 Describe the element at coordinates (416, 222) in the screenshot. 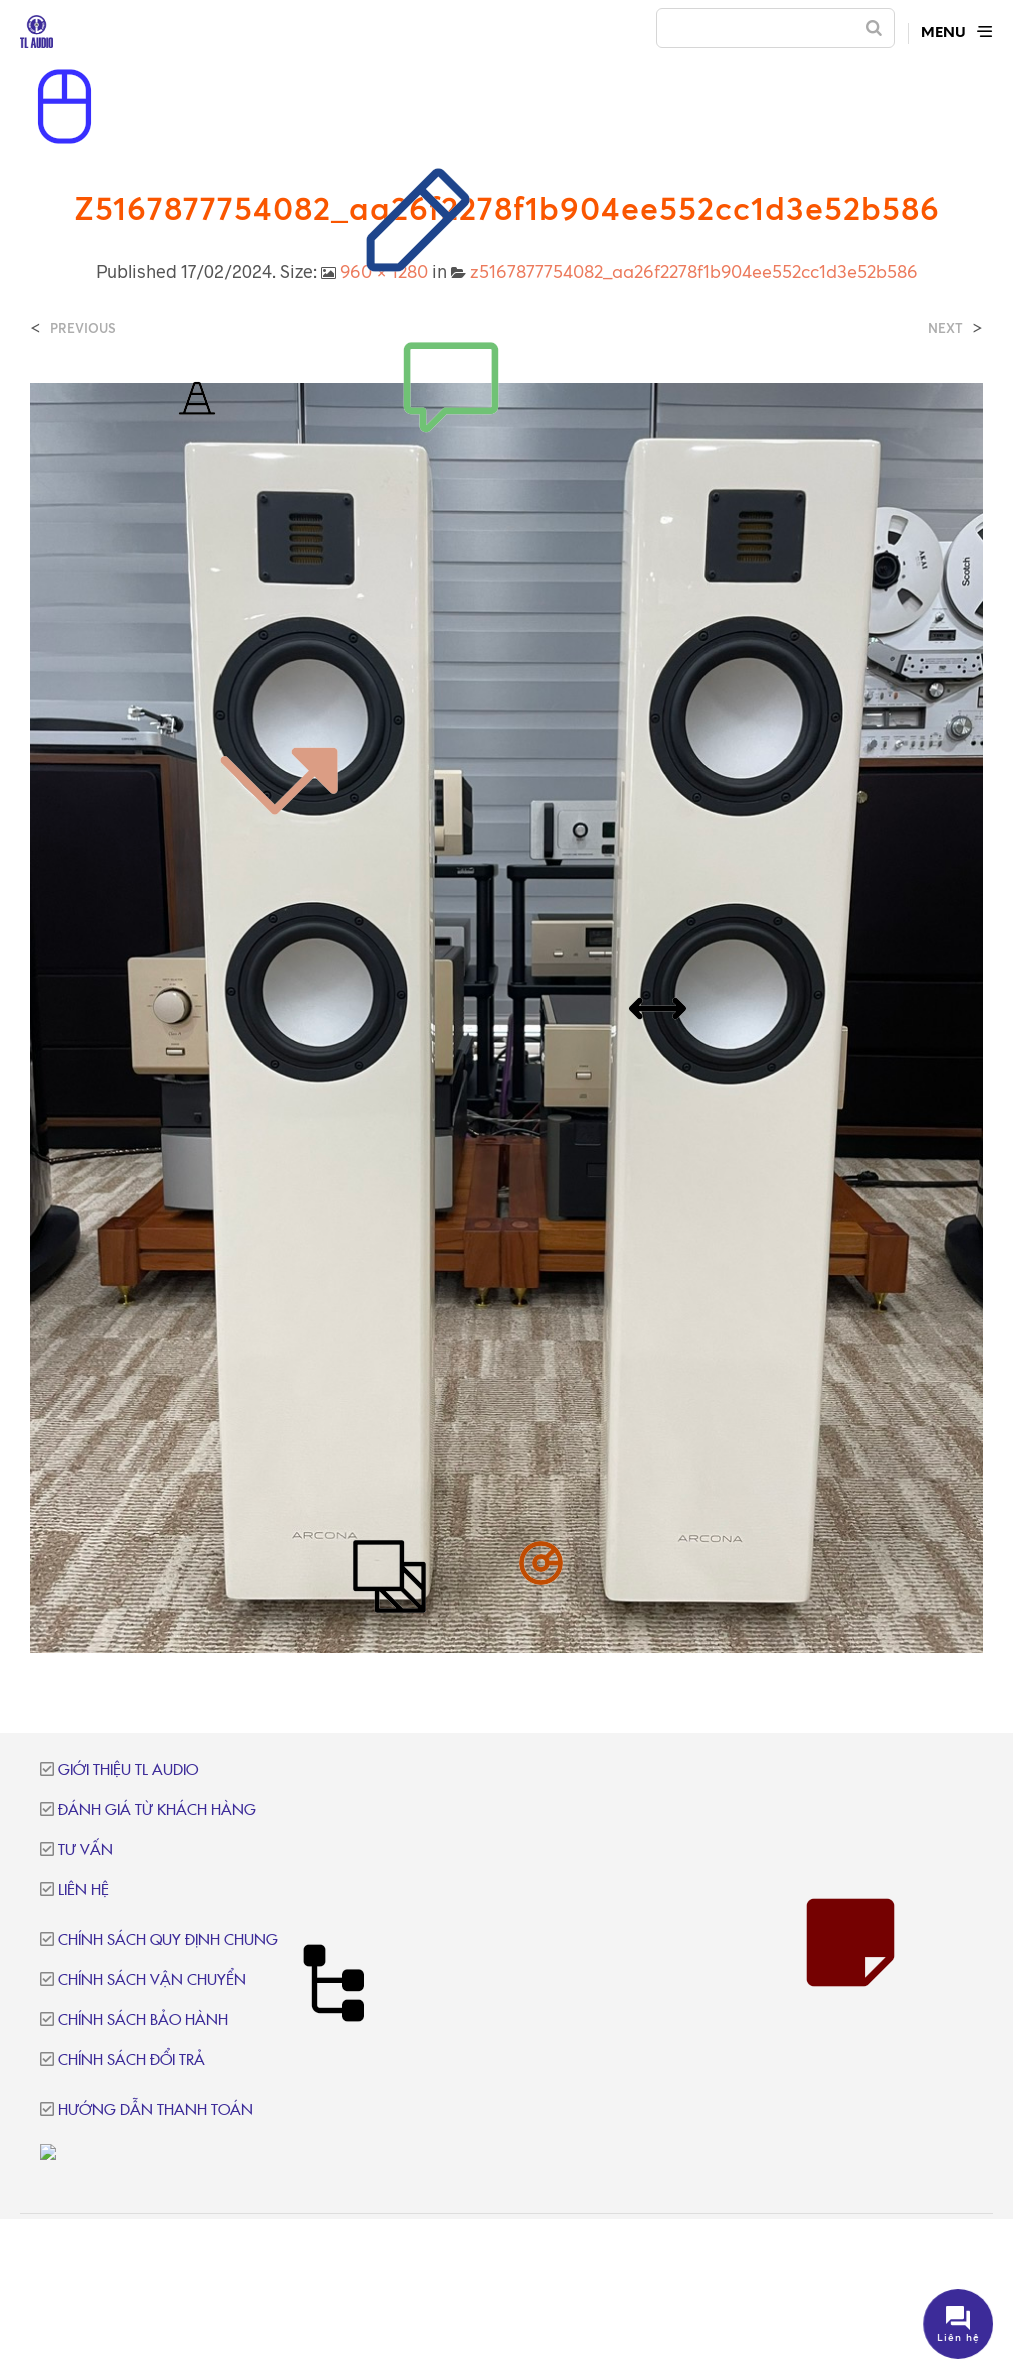

I see `edit content or text` at that location.